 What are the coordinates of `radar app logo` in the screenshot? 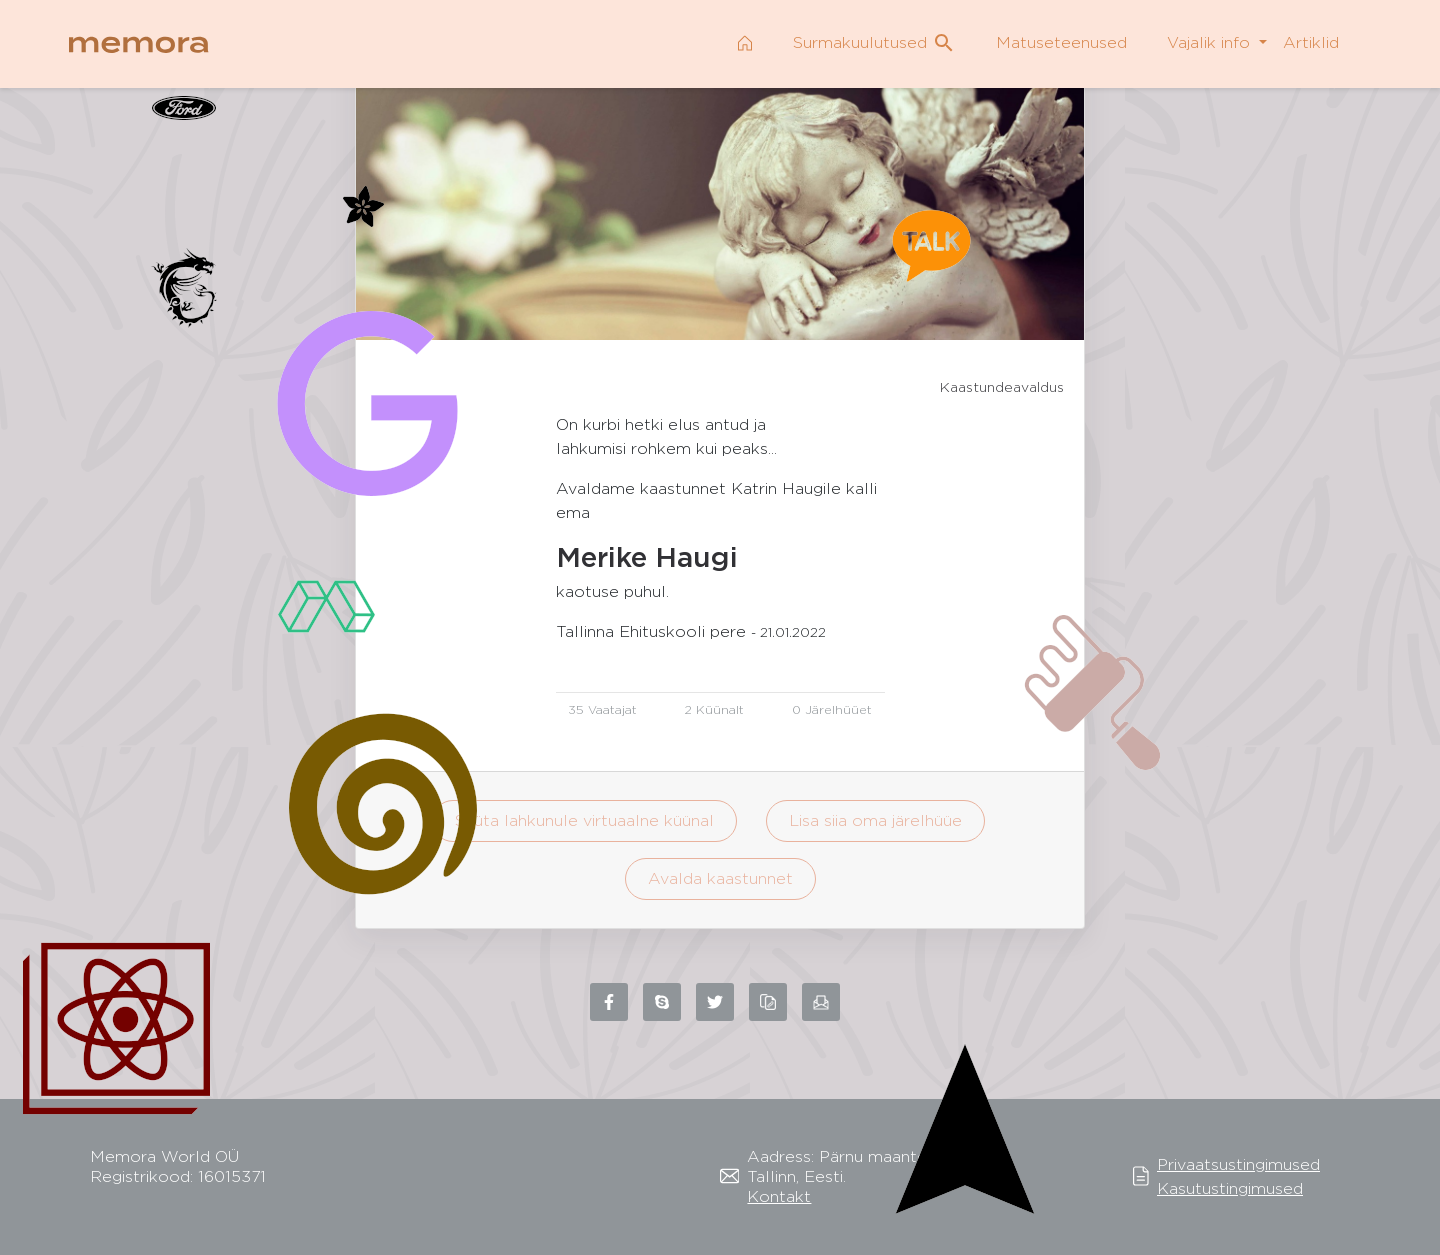 It's located at (965, 1129).